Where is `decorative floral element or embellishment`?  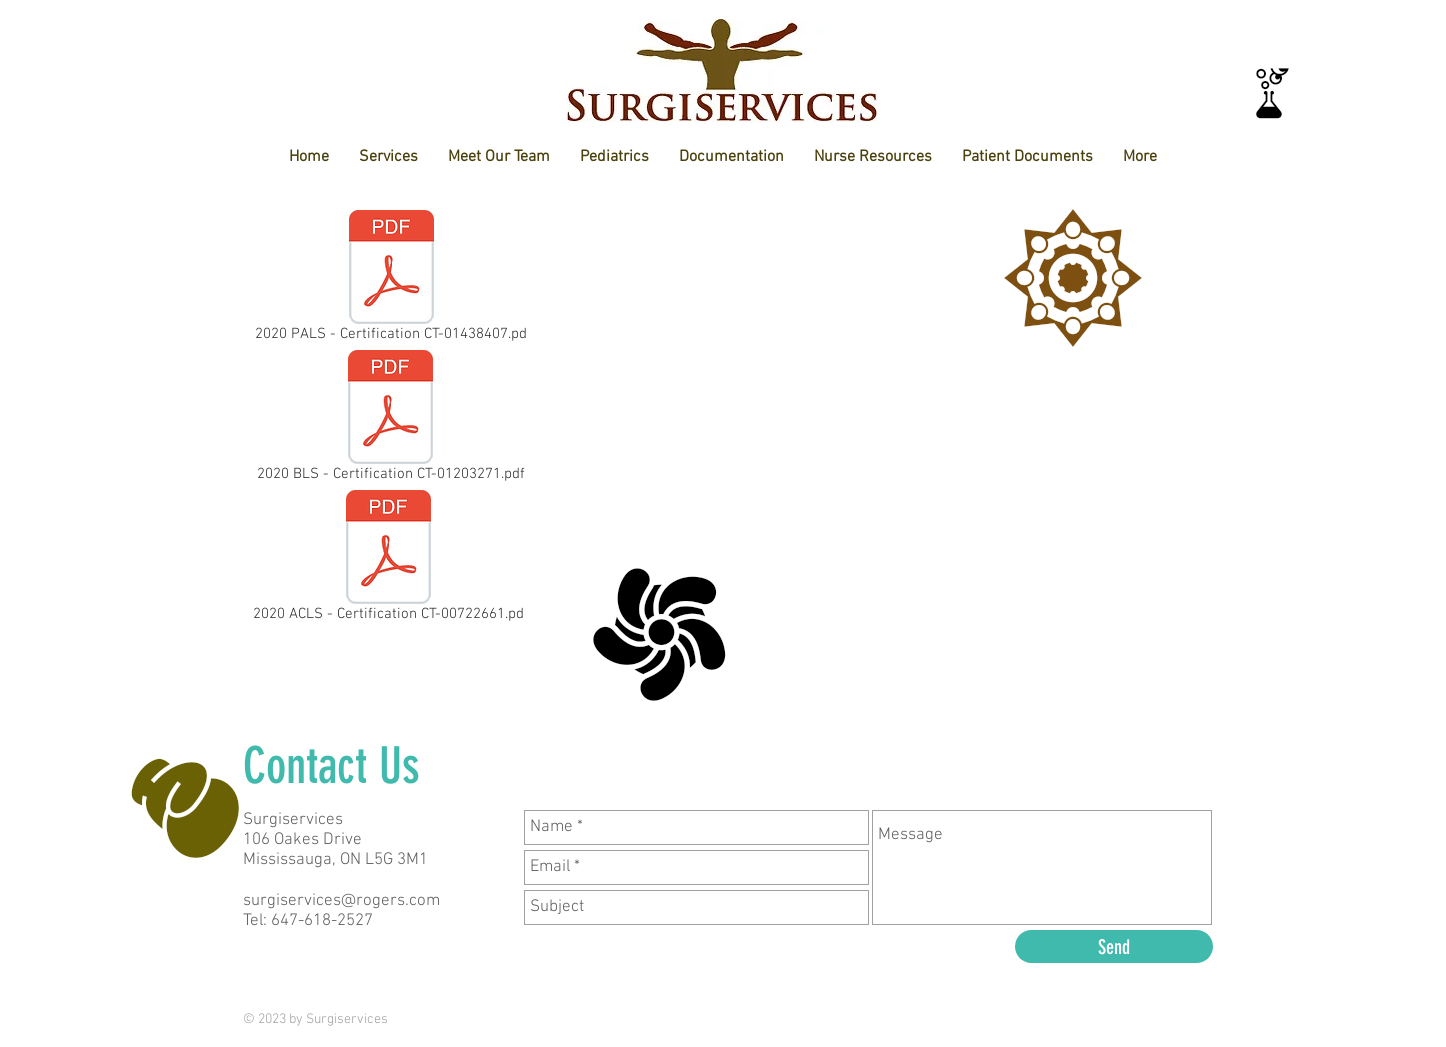 decorative floral element or embellishment is located at coordinates (659, 634).